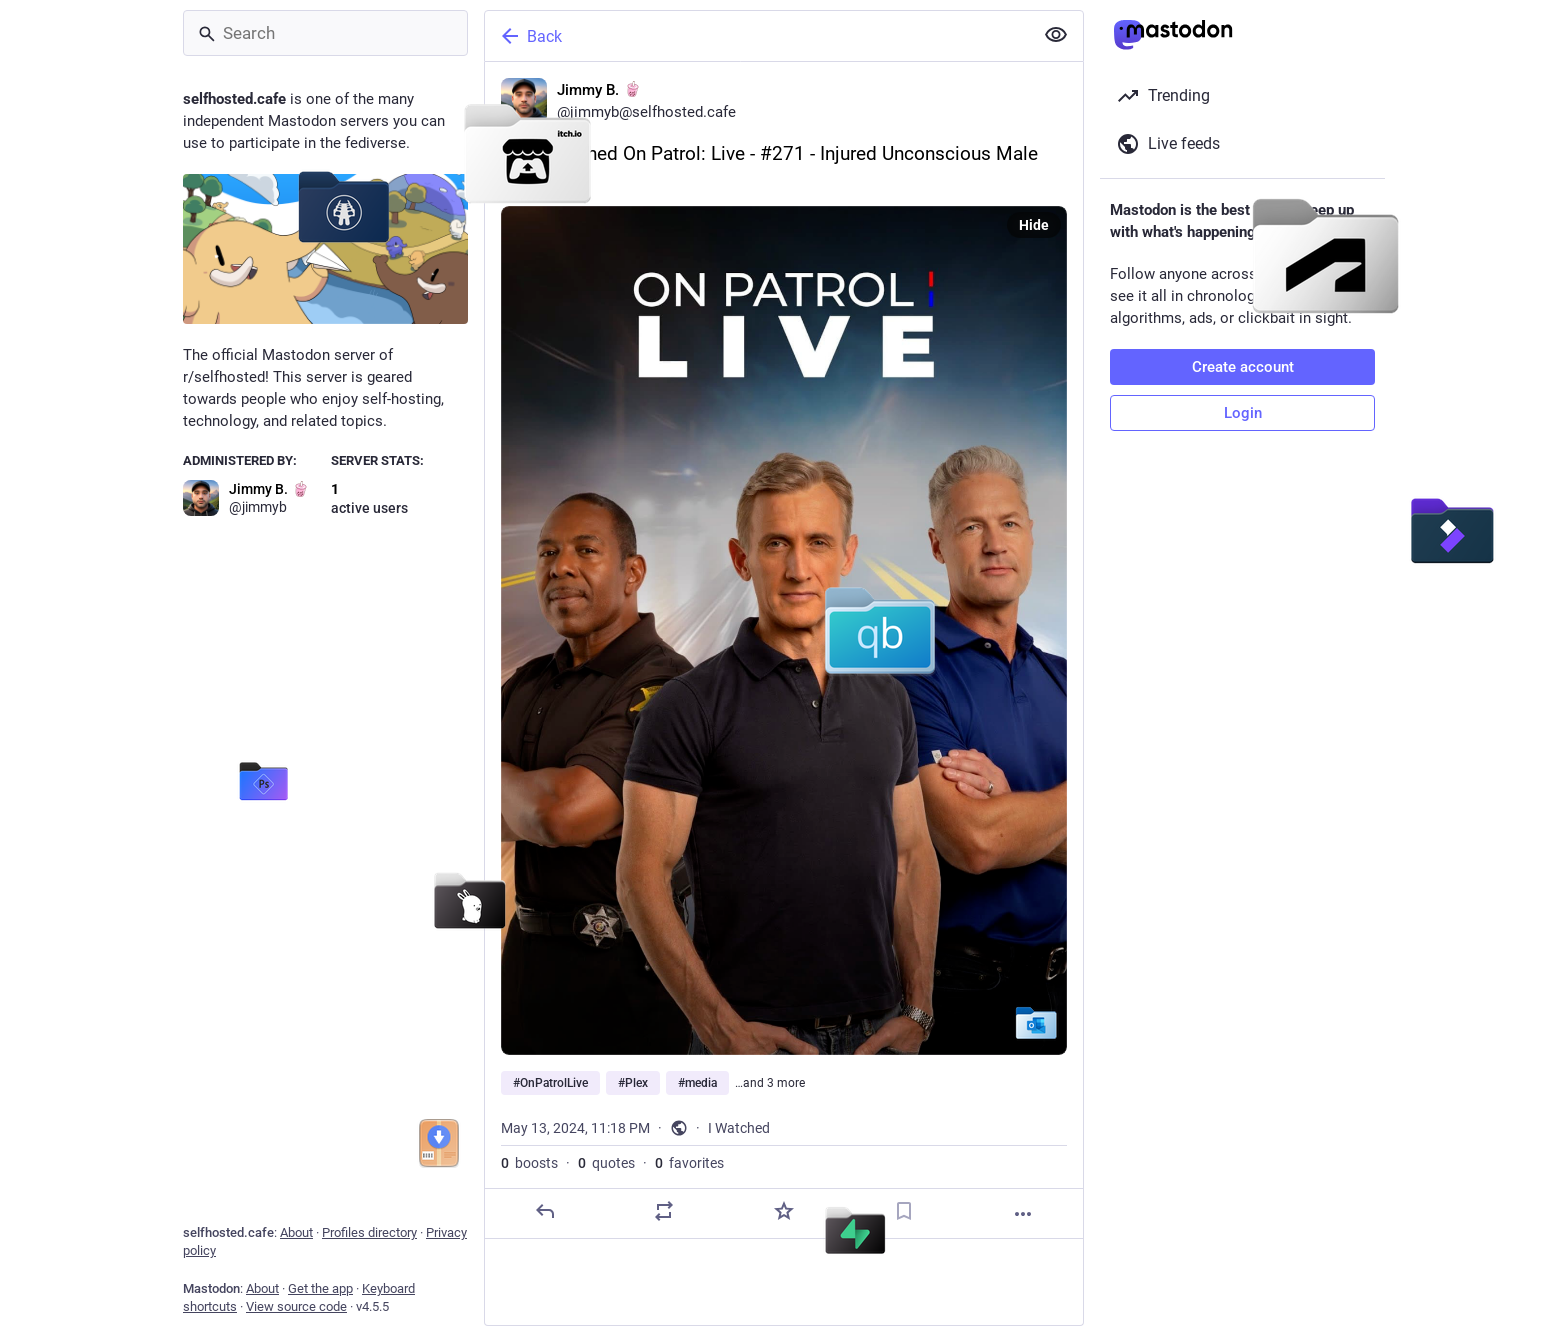 This screenshot has height=1336, width=1568. What do you see at coordinates (879, 633) in the screenshot?
I see `open qbittorrent downloads folder` at bounding box center [879, 633].